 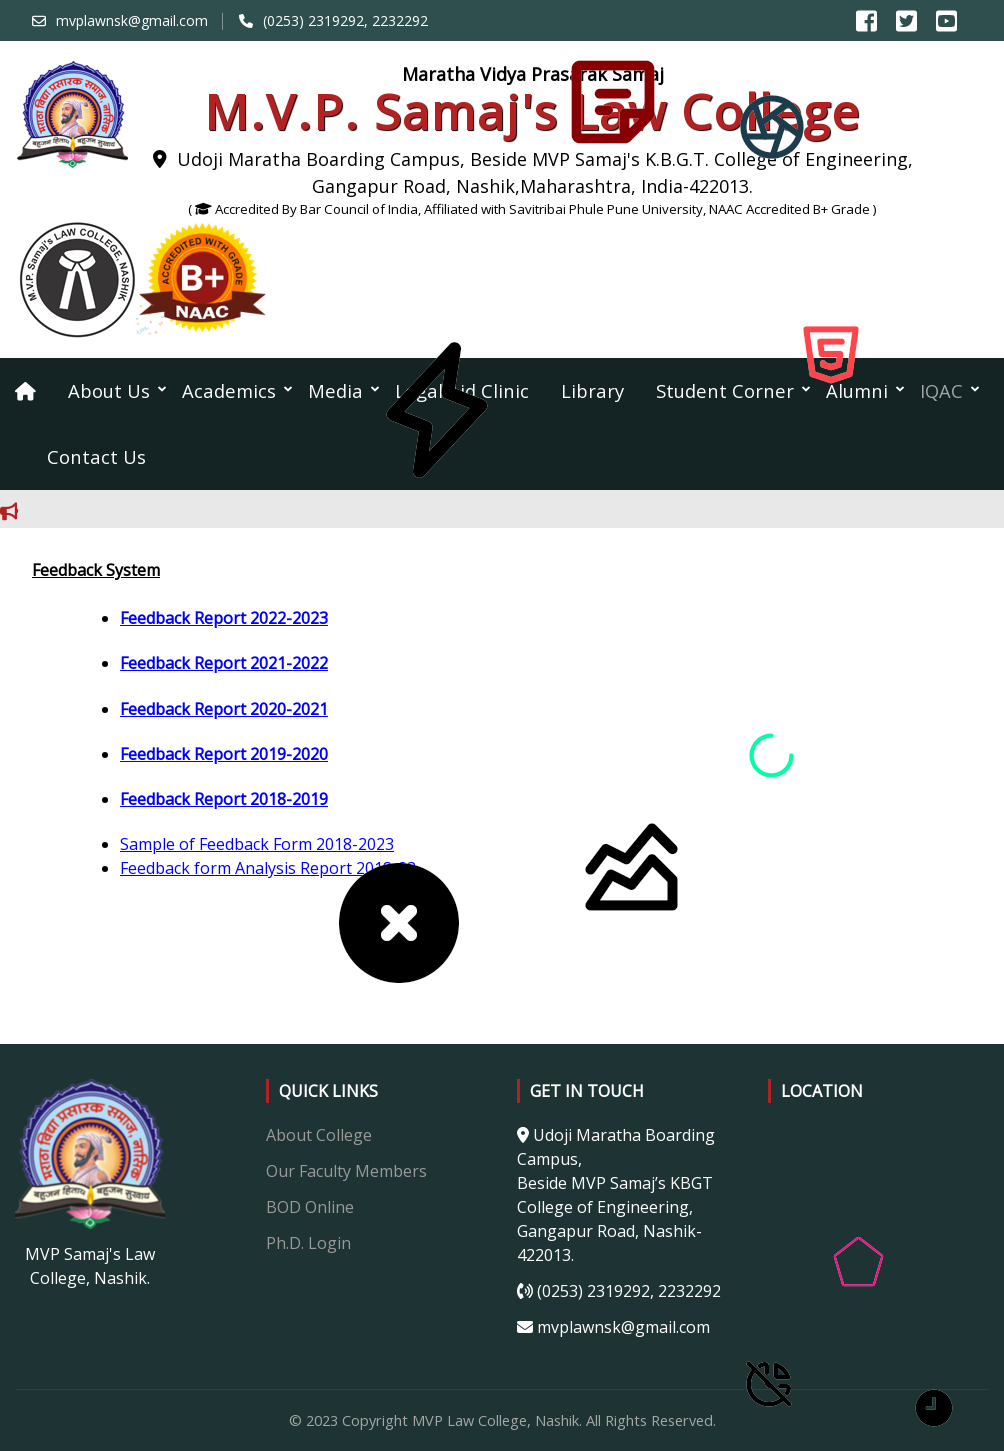 What do you see at coordinates (399, 923) in the screenshot?
I see `close or dismiss a dialog` at bounding box center [399, 923].